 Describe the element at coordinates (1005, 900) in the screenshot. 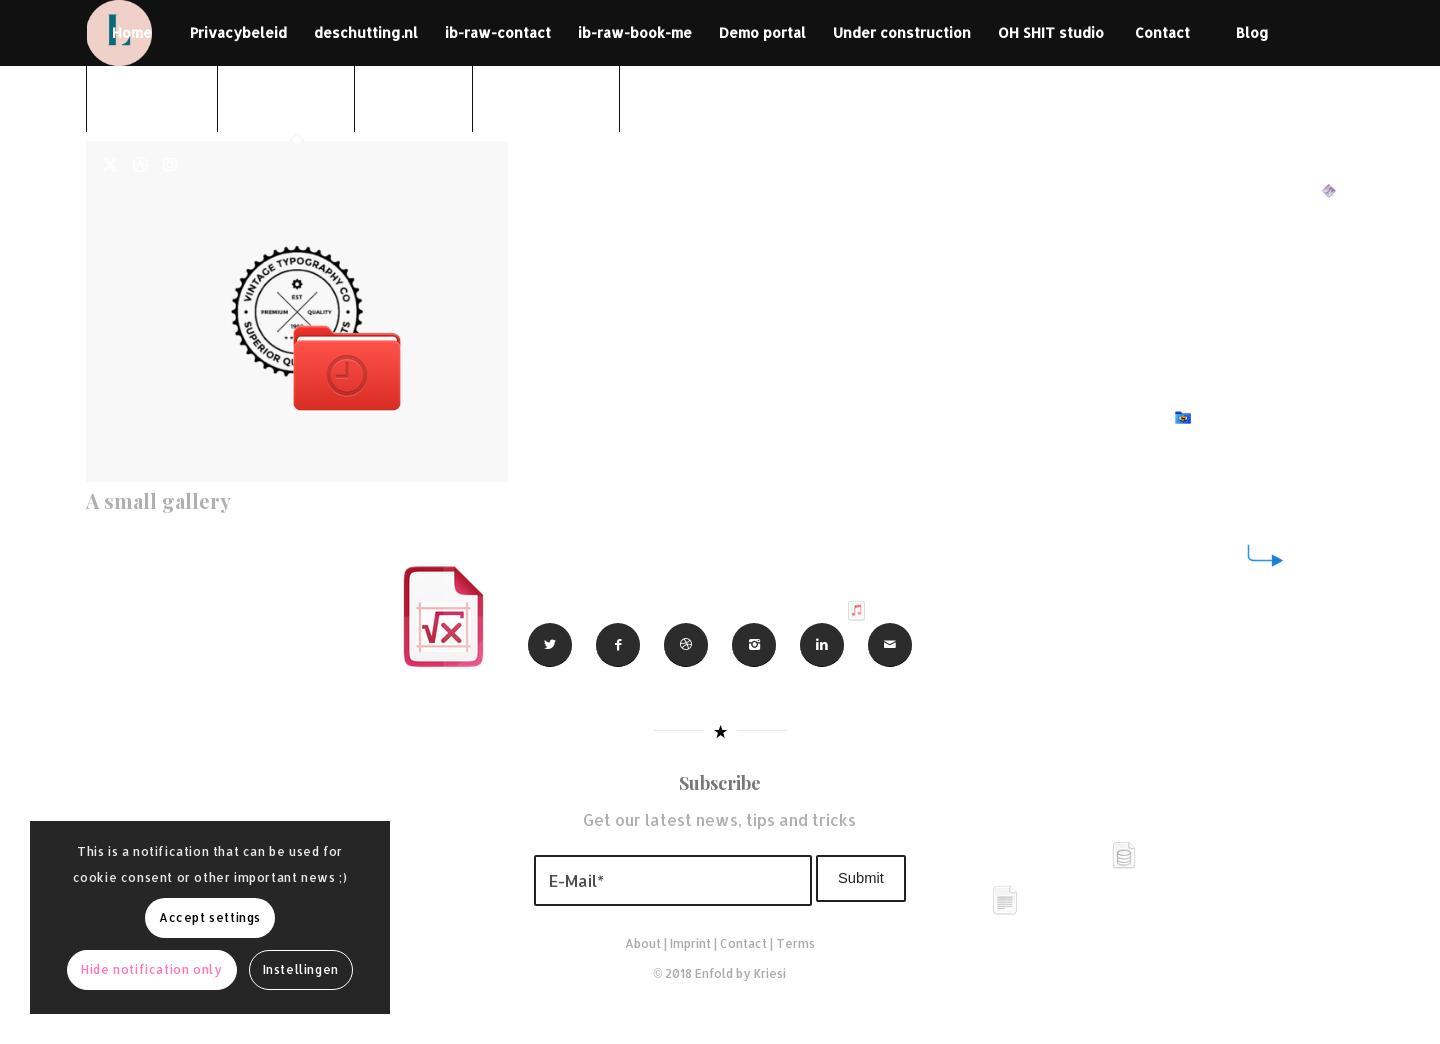

I see `open a text file` at that location.